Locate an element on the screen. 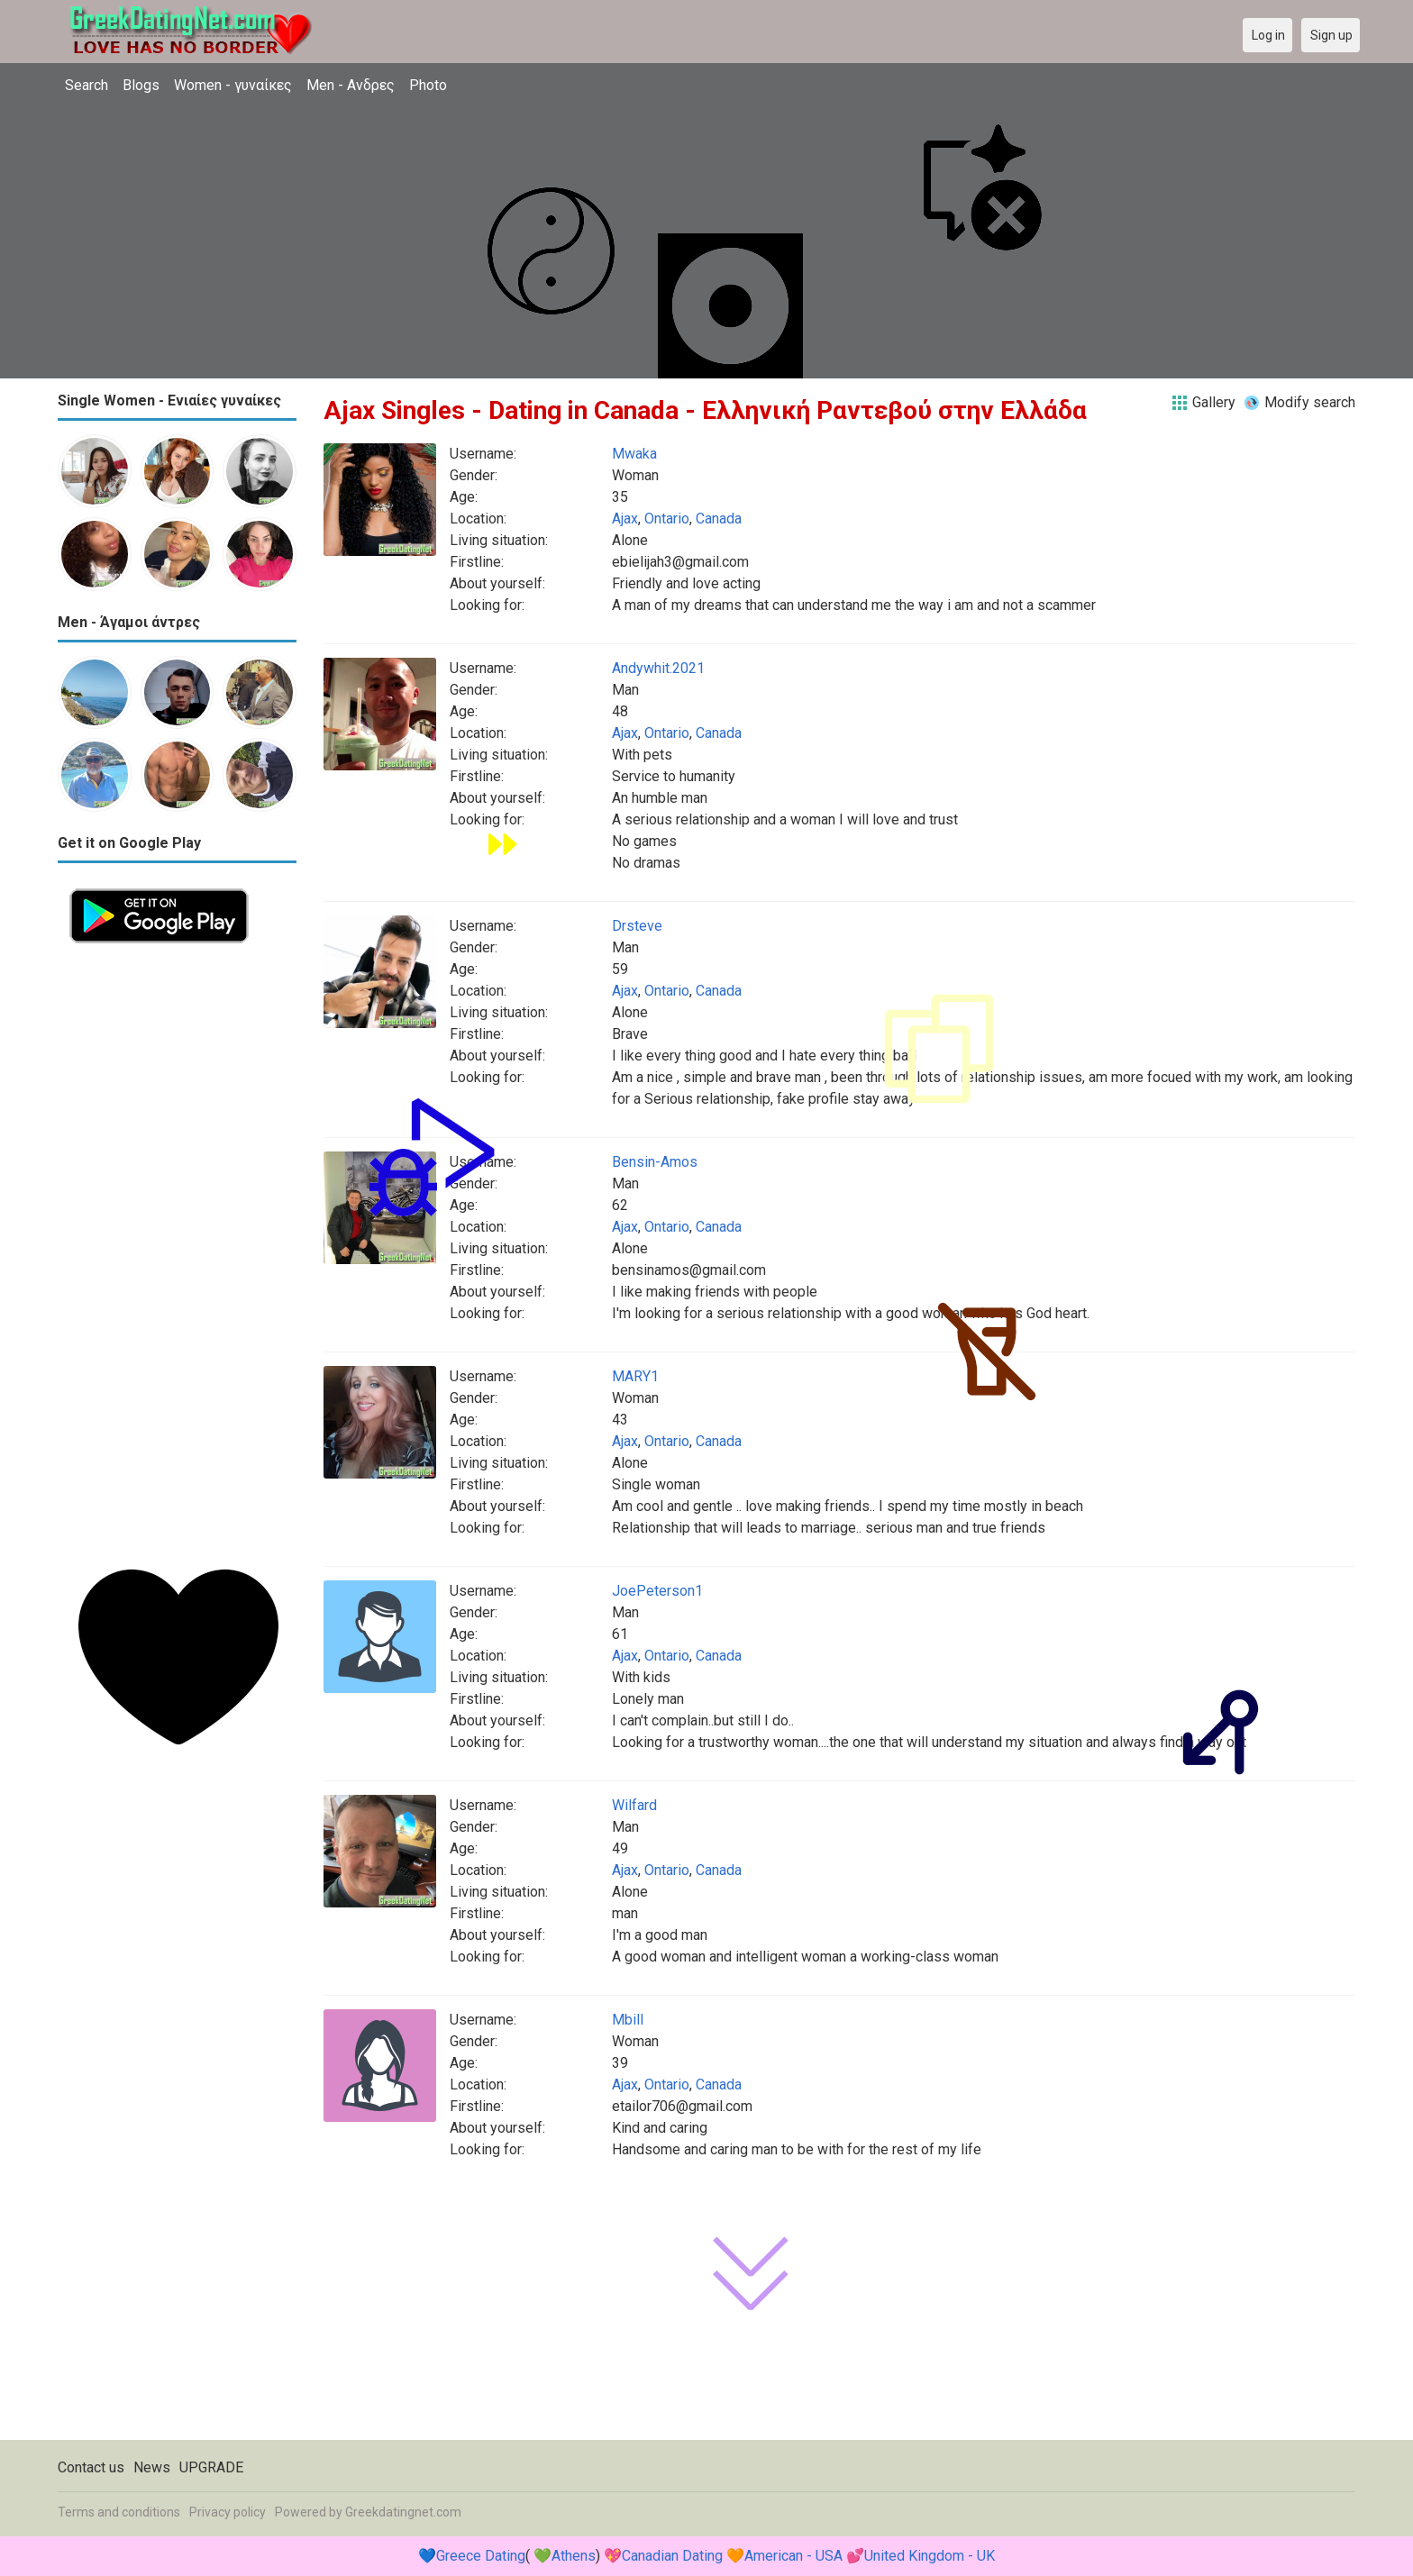 The image size is (1413, 2576). no alcohol allowed is located at coordinates (987, 1352).